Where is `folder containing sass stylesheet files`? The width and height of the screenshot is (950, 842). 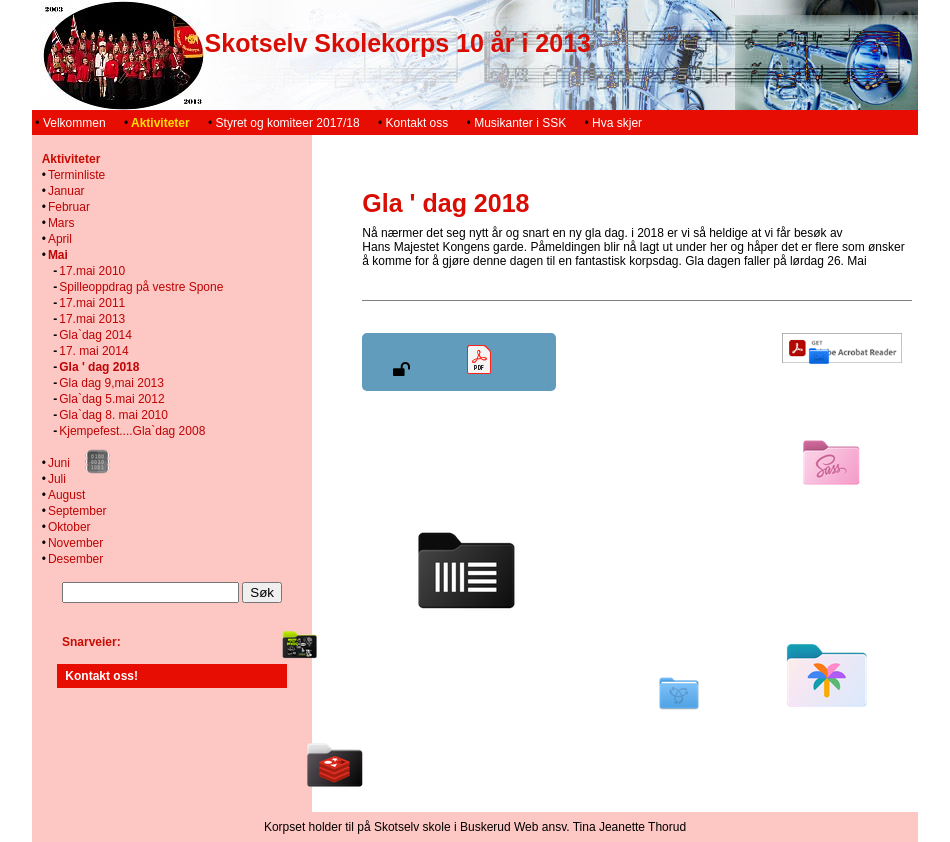 folder containing sass stylesheet files is located at coordinates (831, 464).